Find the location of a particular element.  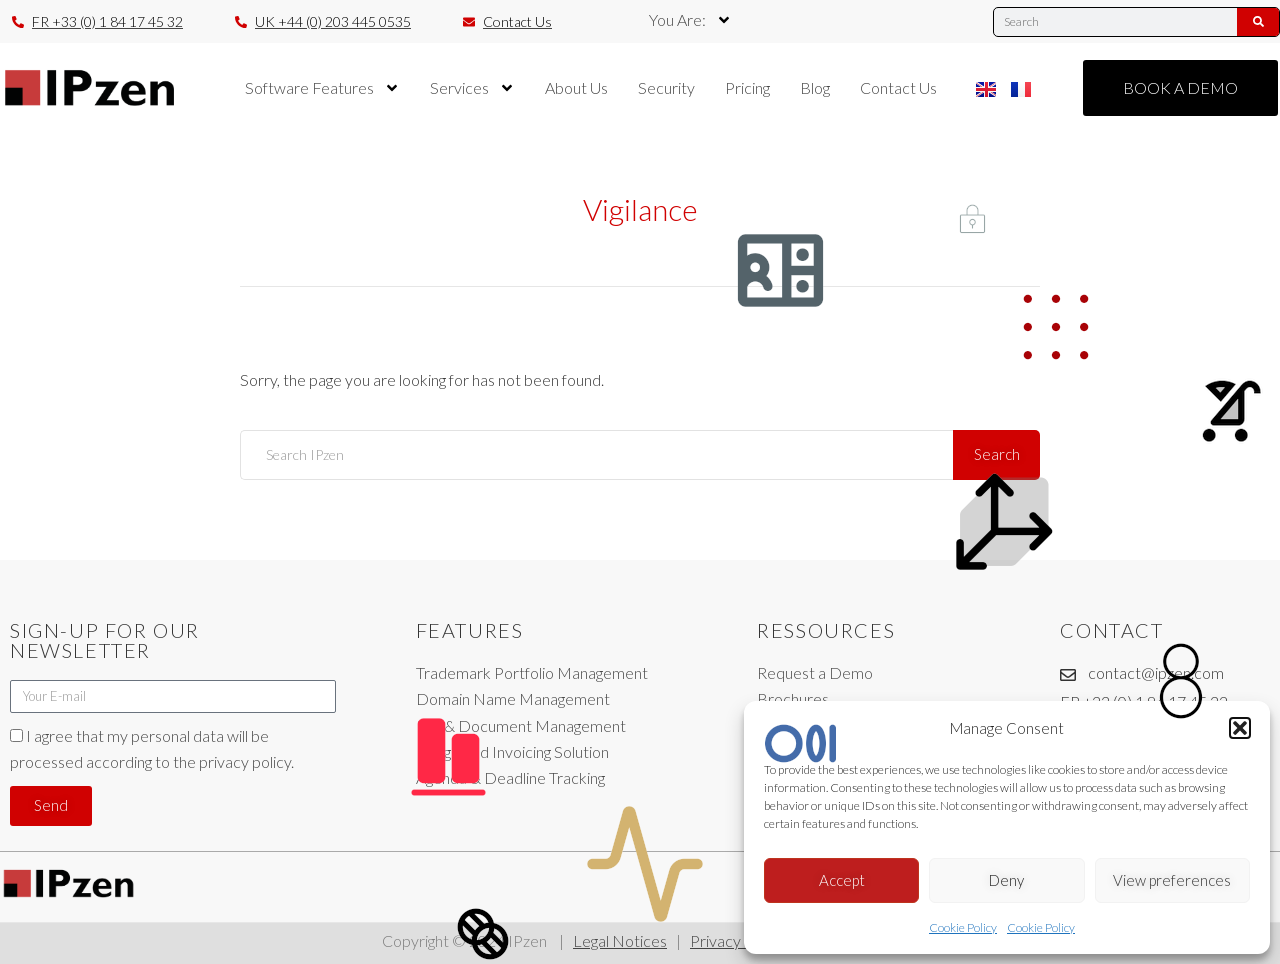

exclude overlapping items from selection is located at coordinates (483, 934).